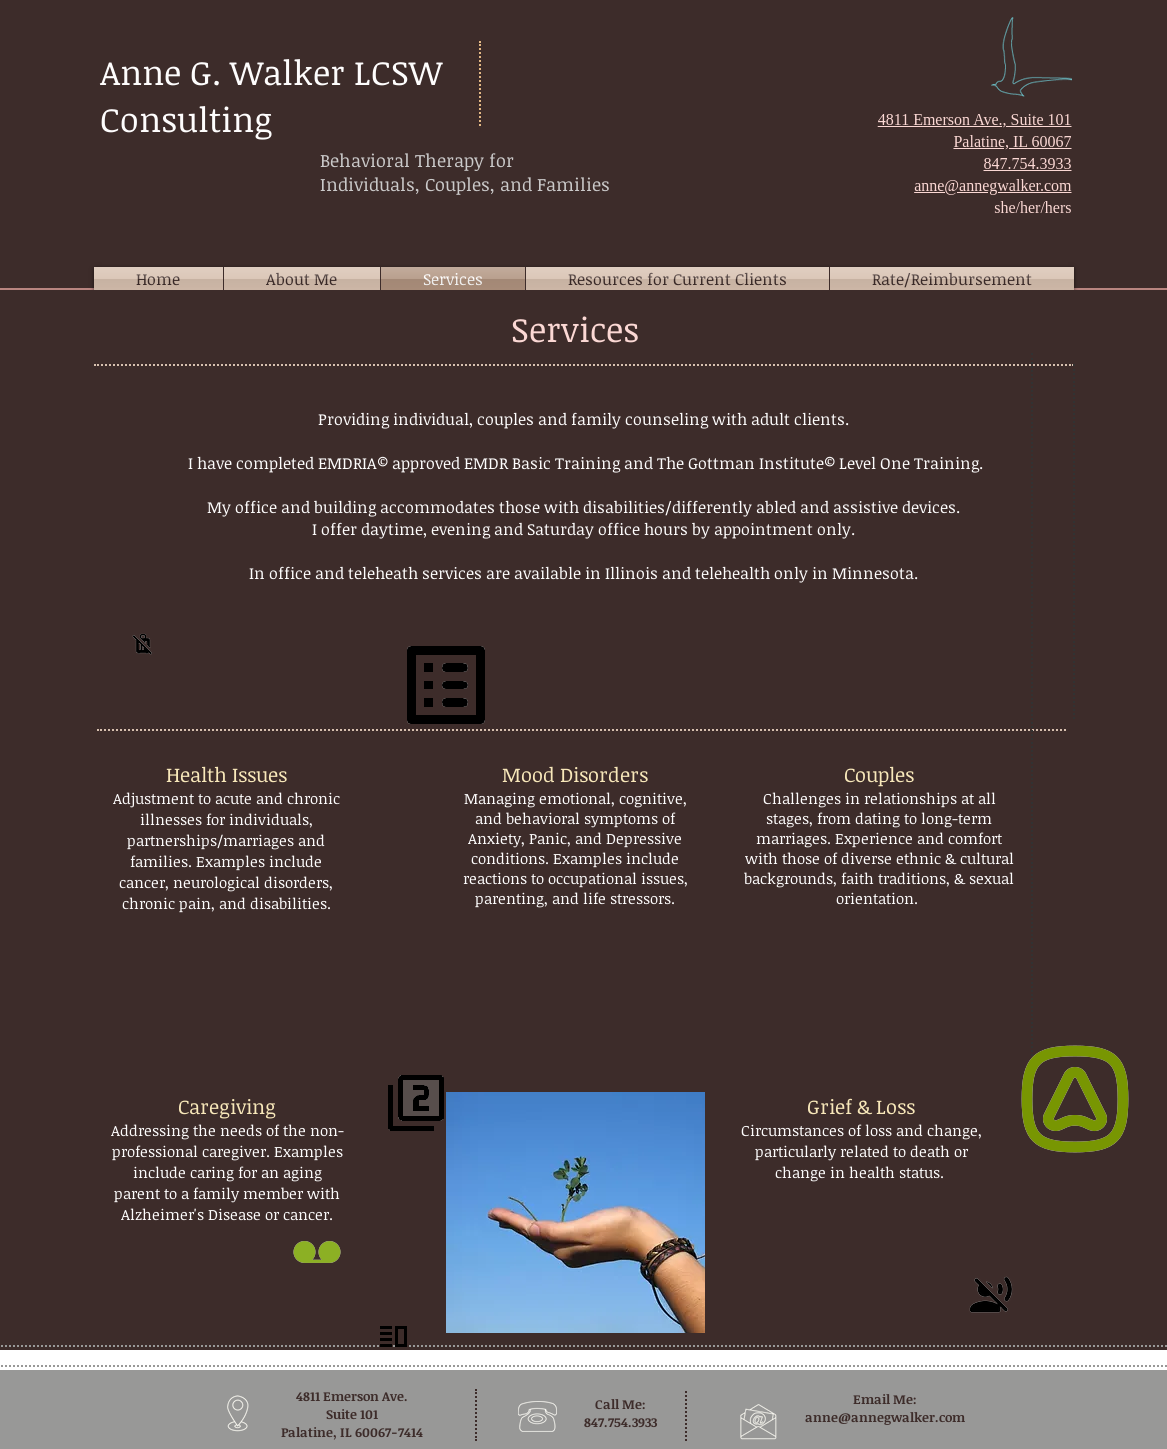  I want to click on AdonisJS framework logo, so click(1075, 1099).